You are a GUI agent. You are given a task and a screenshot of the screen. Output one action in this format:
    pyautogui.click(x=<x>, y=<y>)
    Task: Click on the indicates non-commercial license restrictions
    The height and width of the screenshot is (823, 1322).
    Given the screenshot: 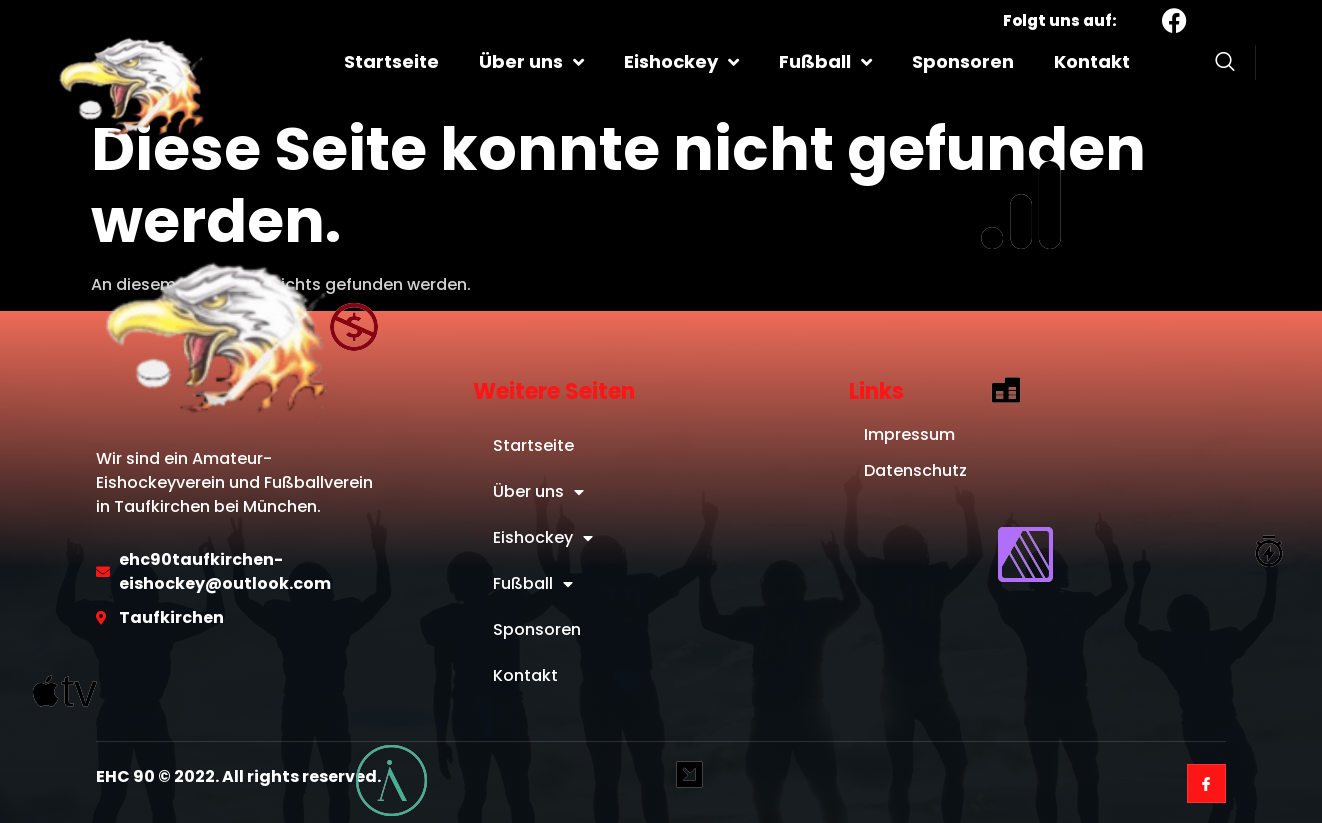 What is the action you would take?
    pyautogui.click(x=354, y=327)
    